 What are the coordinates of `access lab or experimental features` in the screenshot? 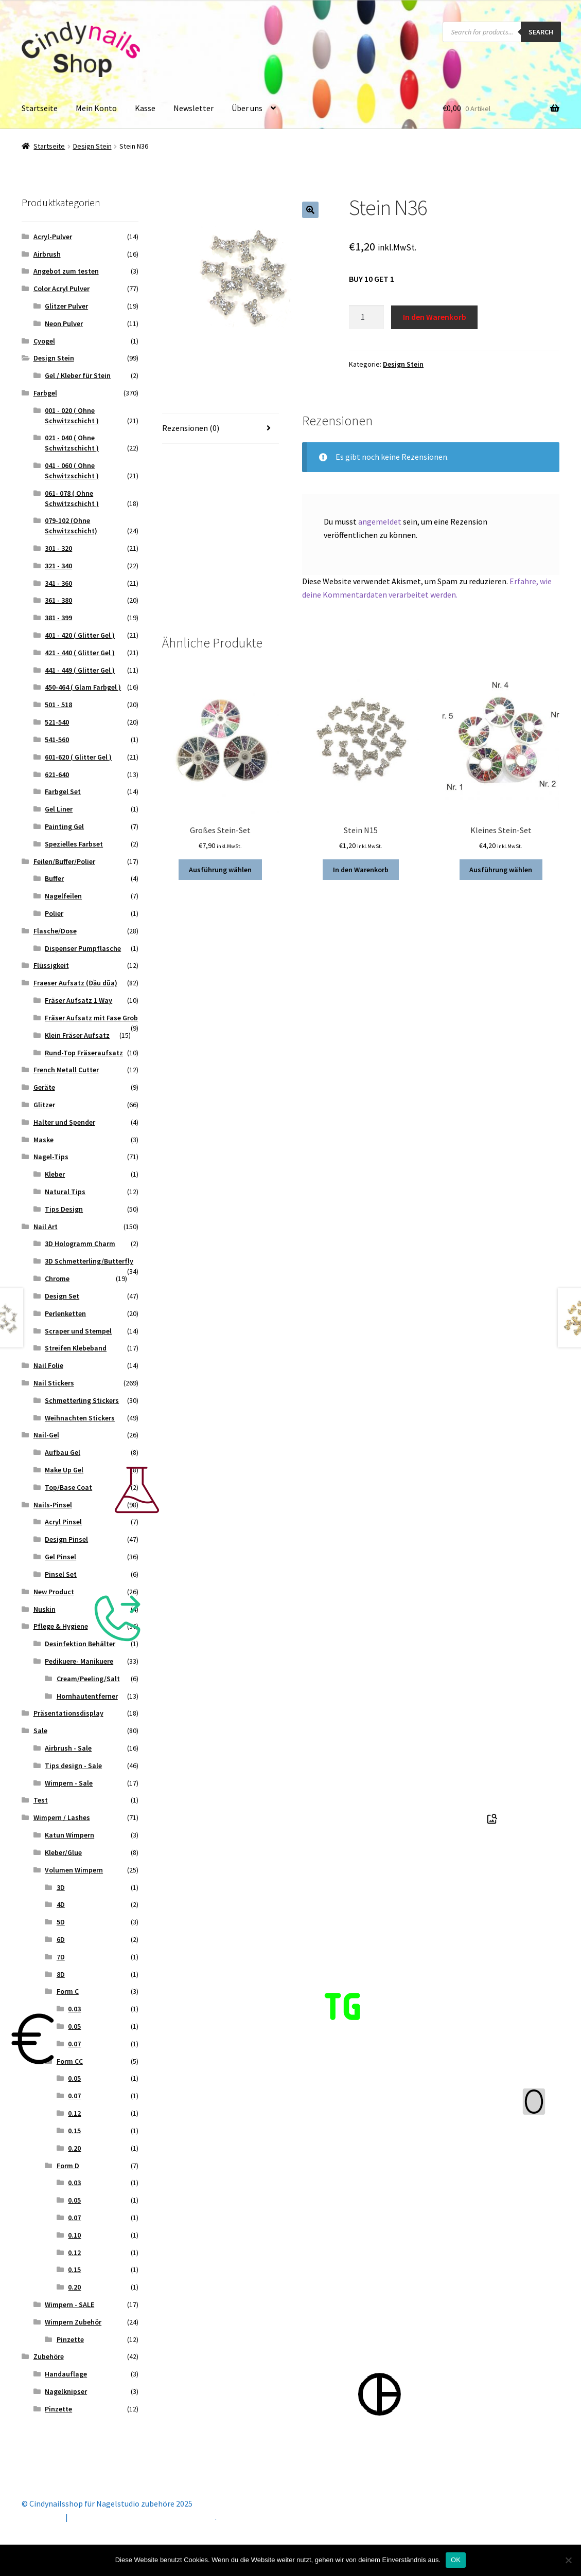 It's located at (137, 1491).